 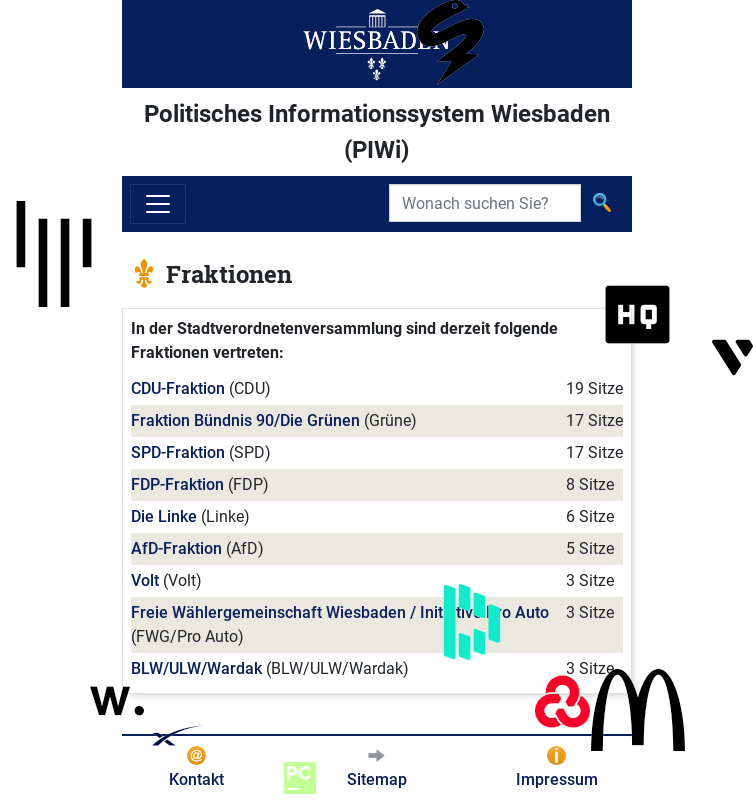 I want to click on visit the Awwwards website, so click(x=117, y=701).